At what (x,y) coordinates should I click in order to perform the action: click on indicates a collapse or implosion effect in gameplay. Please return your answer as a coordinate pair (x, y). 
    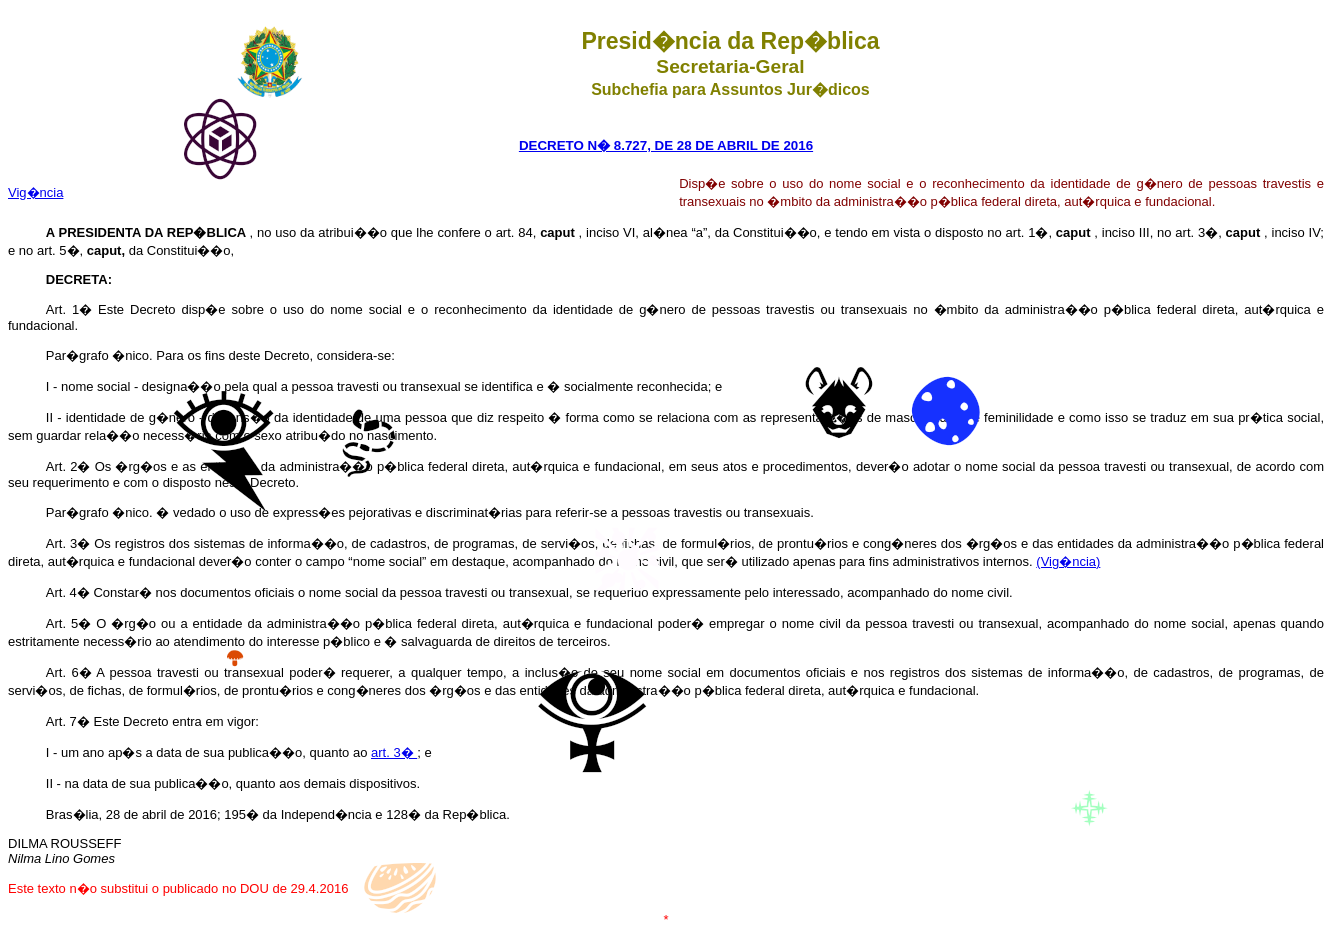
    Looking at the image, I should click on (627, 559).